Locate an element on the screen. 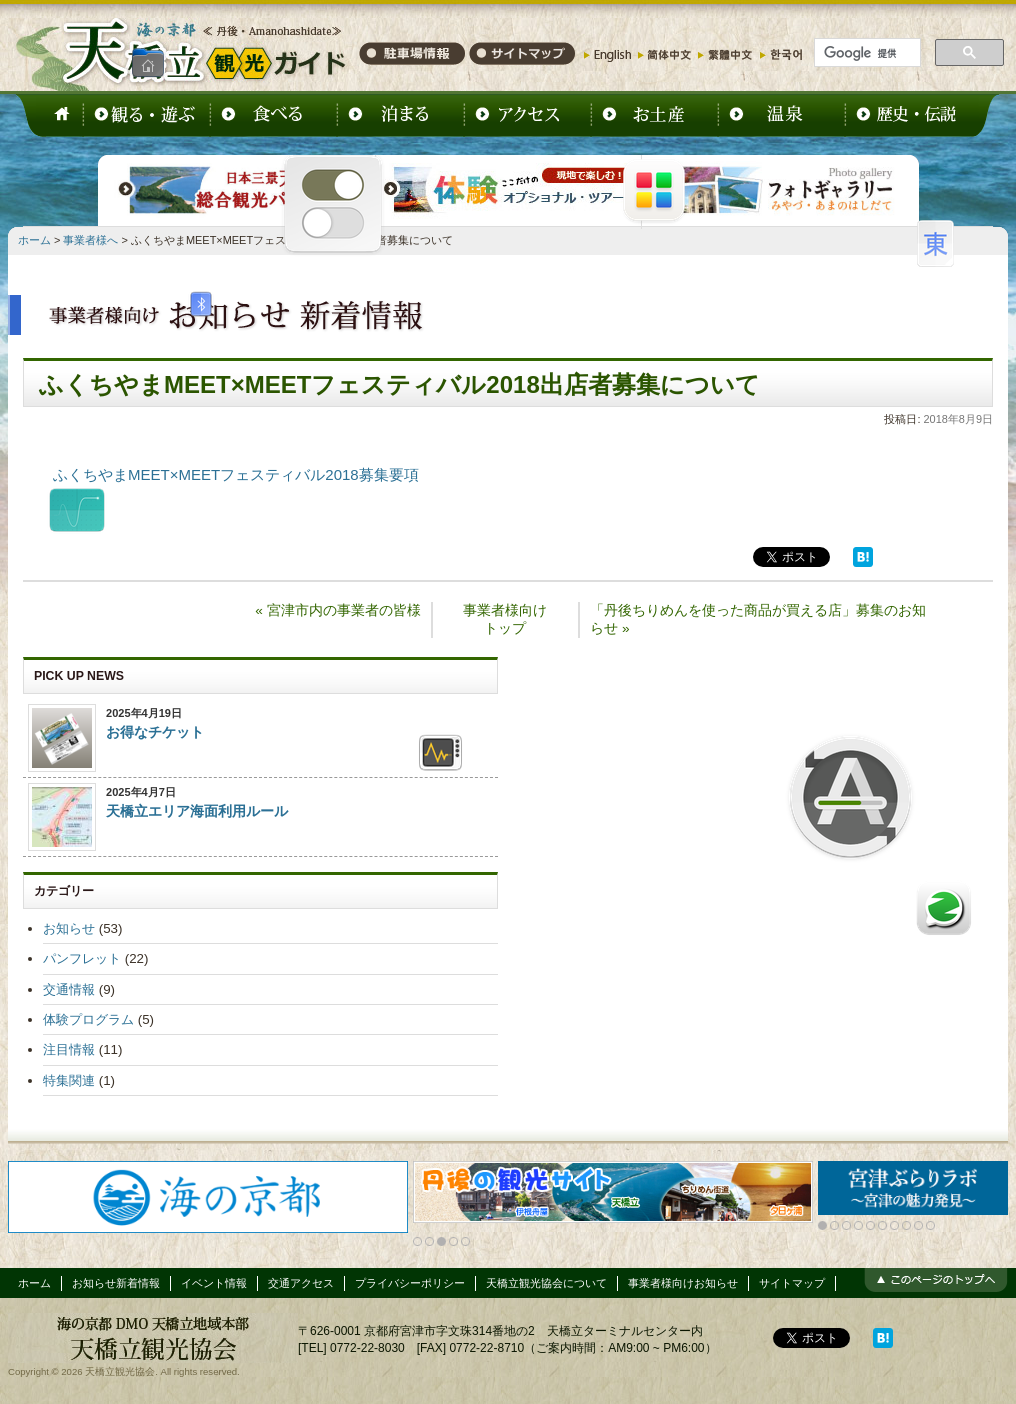 The height and width of the screenshot is (1404, 1016). launch the GNOME Mahjongg game is located at coordinates (935, 243).